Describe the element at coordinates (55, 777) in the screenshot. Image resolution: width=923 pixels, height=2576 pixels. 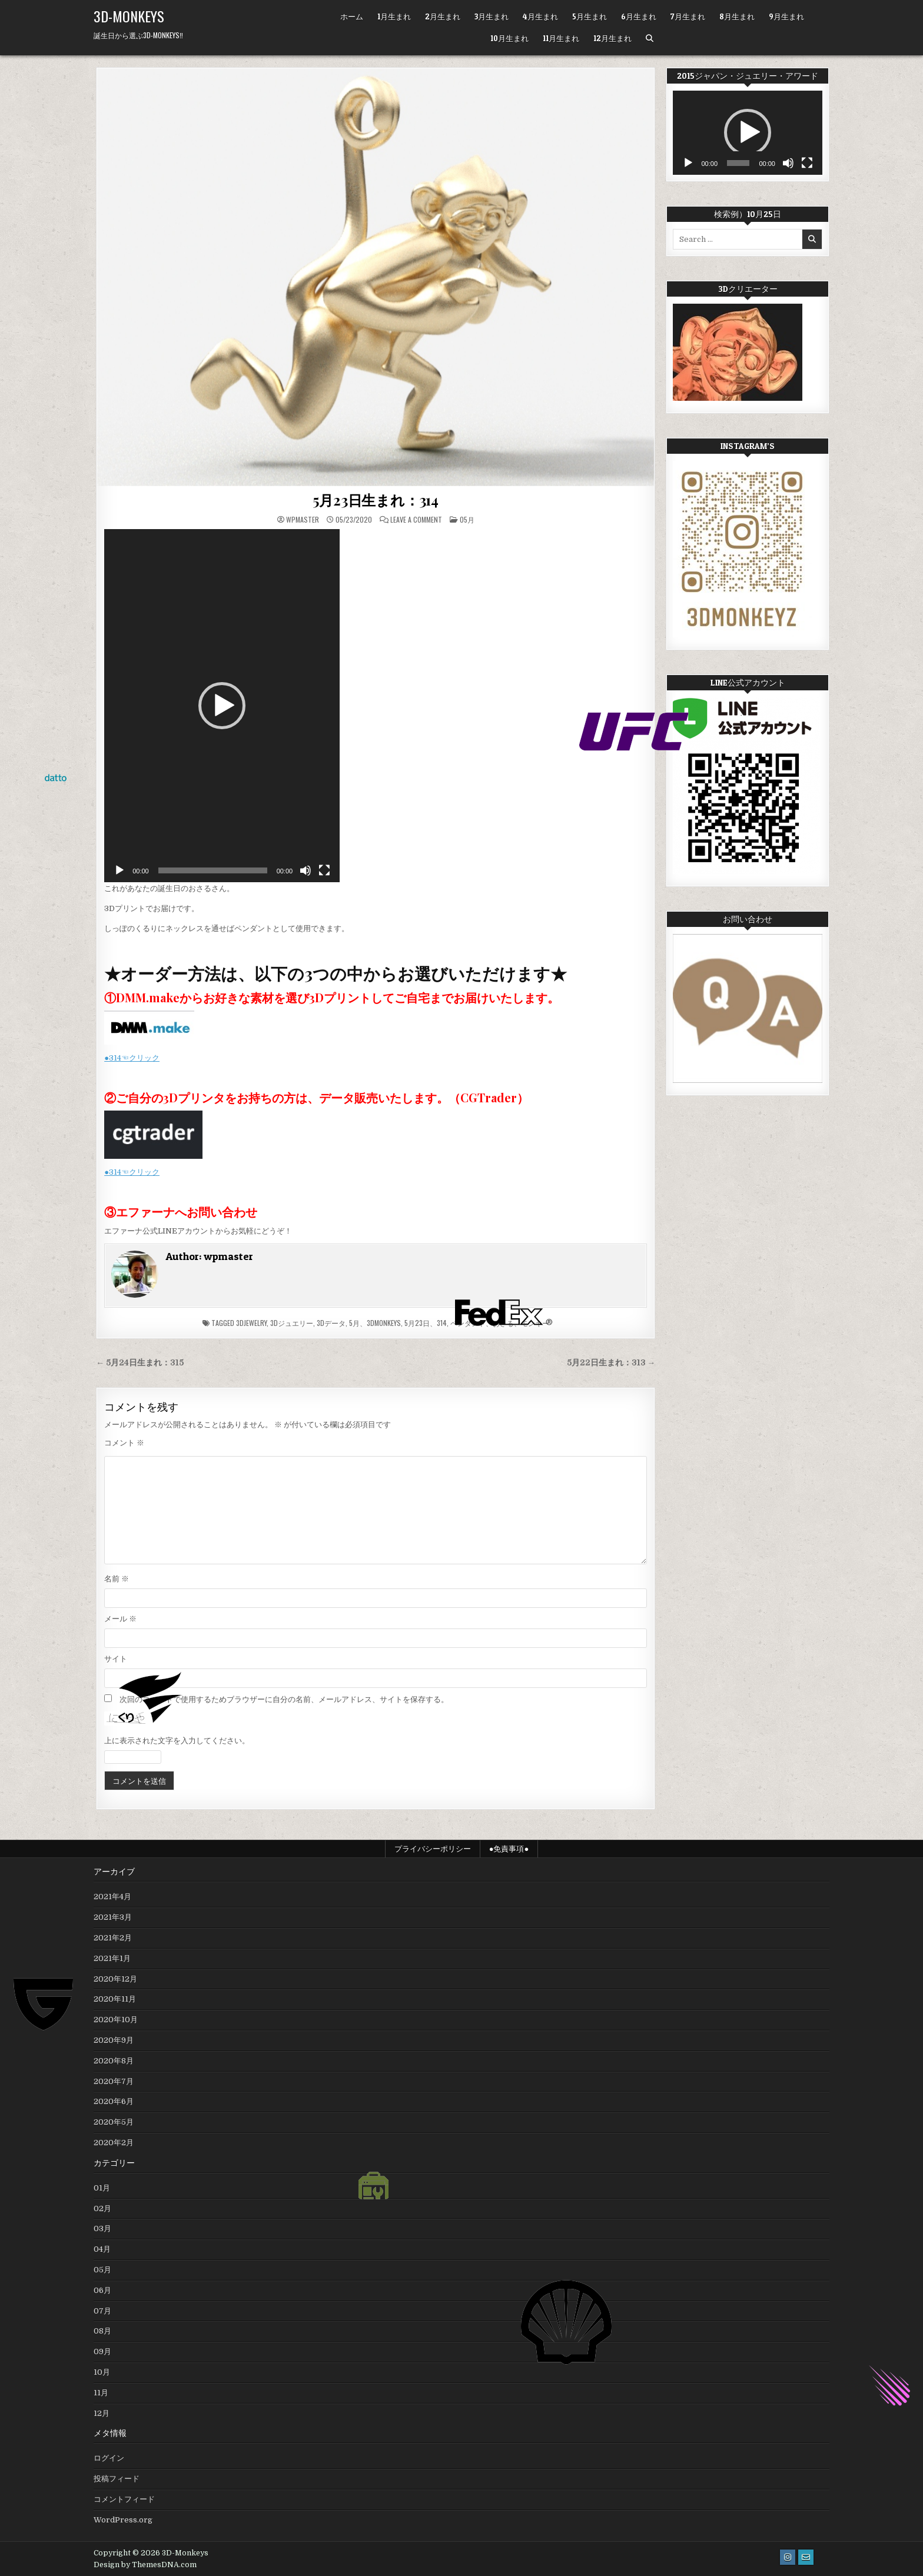
I see `datto company logo` at that location.